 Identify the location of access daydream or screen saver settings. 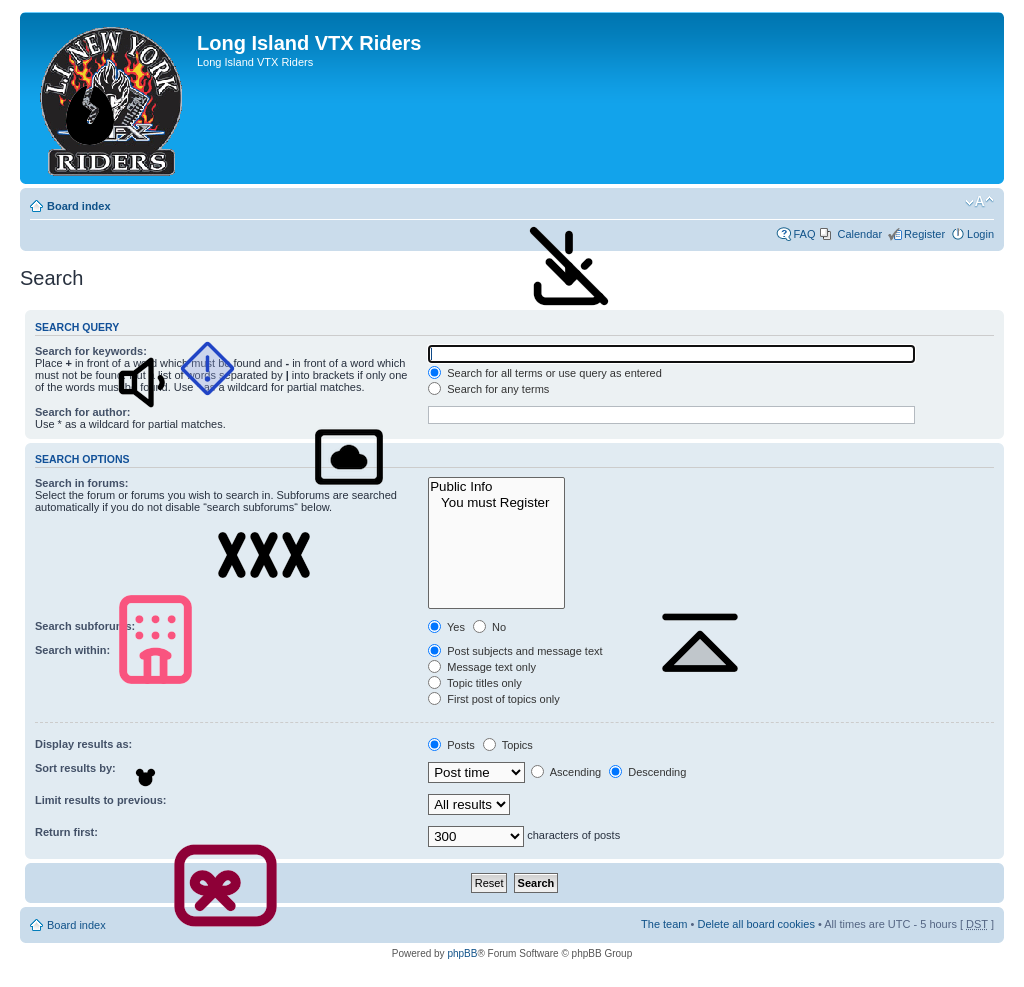
(349, 457).